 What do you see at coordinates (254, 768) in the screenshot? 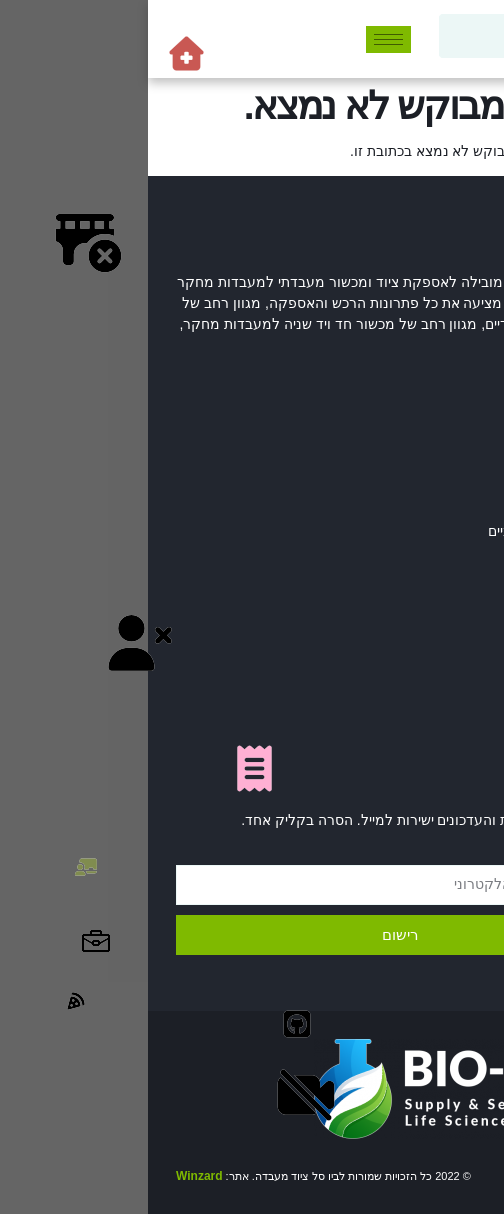
I see `view purchase receipt or transaction history` at bounding box center [254, 768].